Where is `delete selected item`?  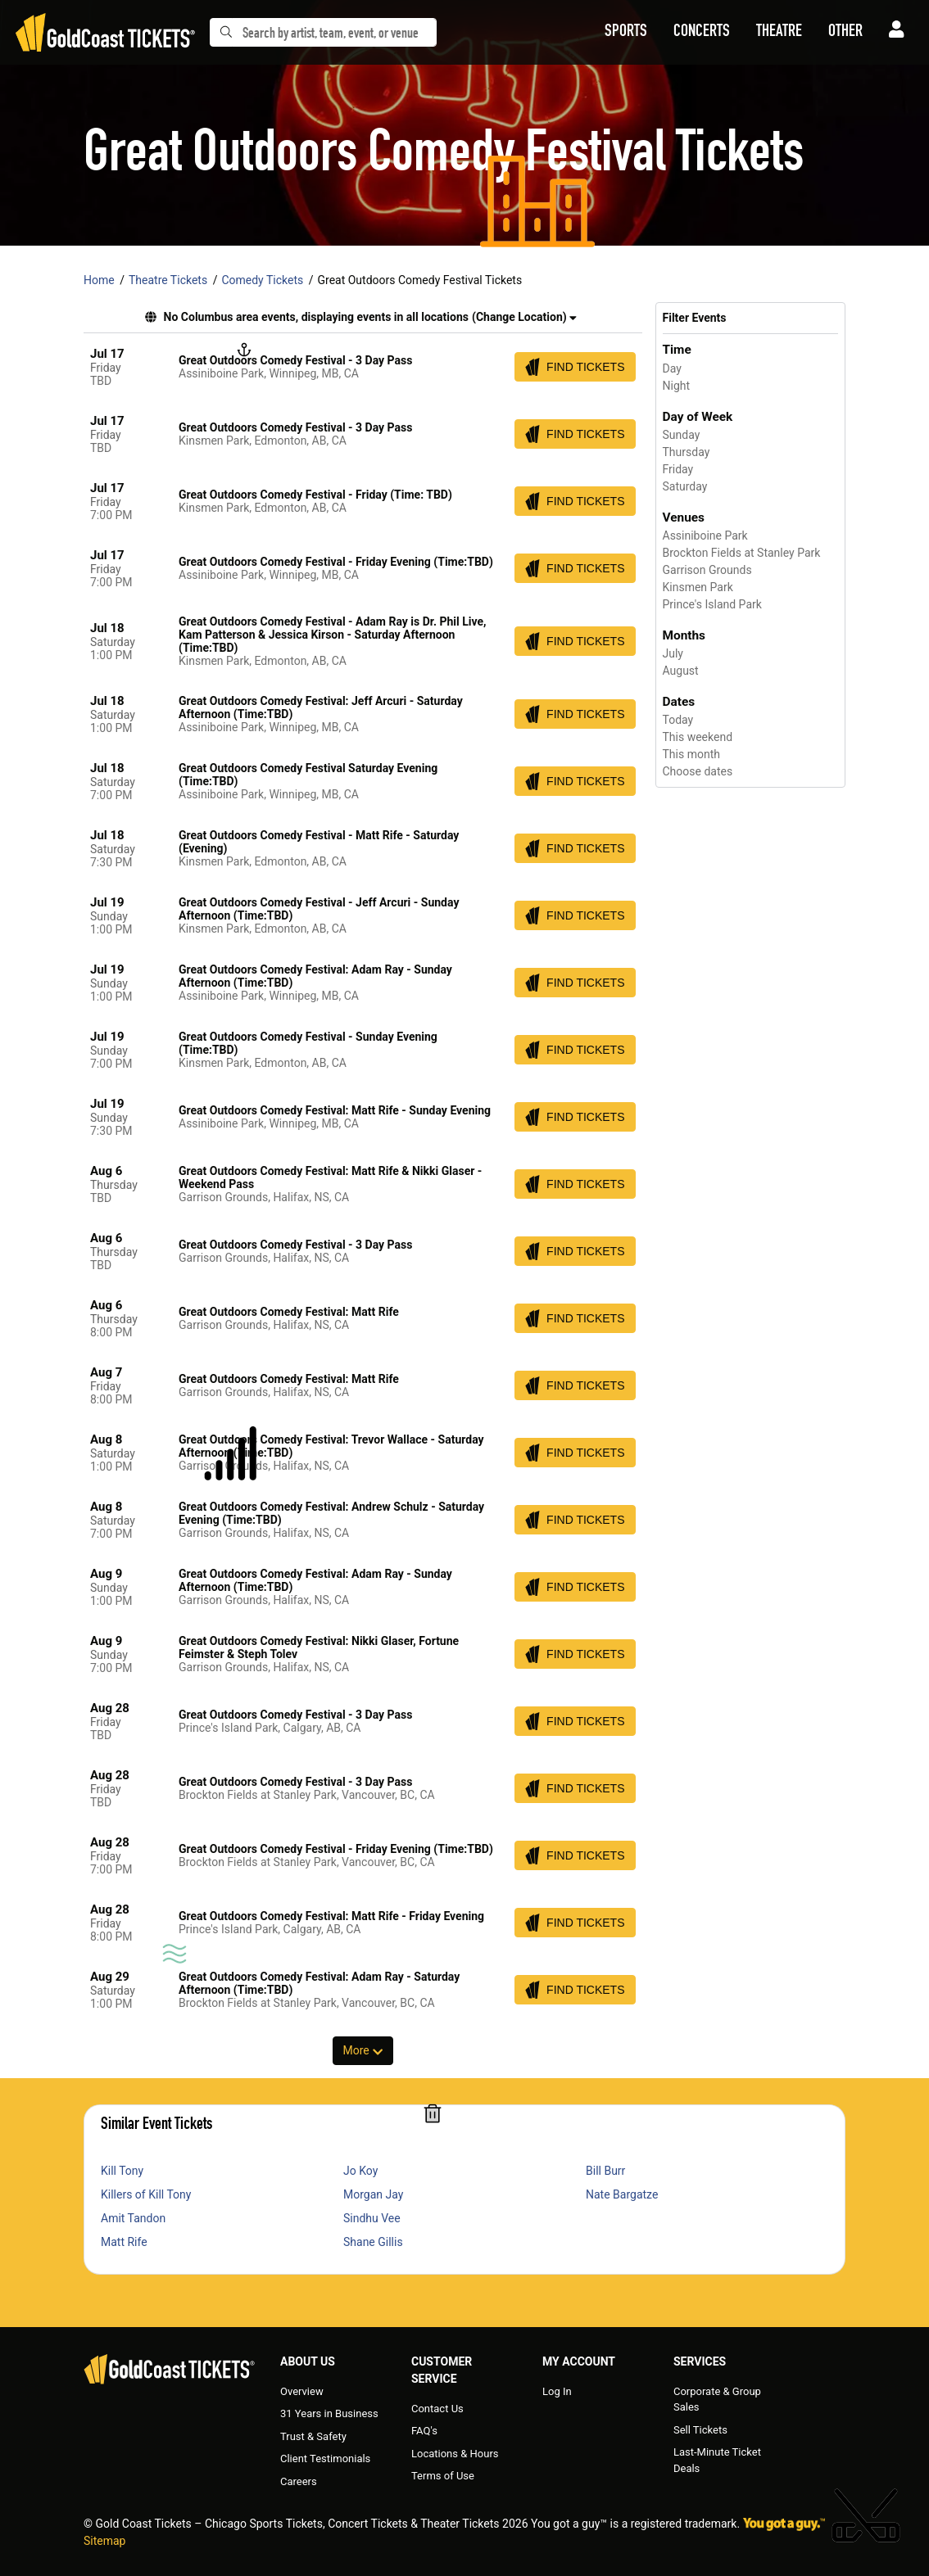
delete selected item is located at coordinates (433, 2114).